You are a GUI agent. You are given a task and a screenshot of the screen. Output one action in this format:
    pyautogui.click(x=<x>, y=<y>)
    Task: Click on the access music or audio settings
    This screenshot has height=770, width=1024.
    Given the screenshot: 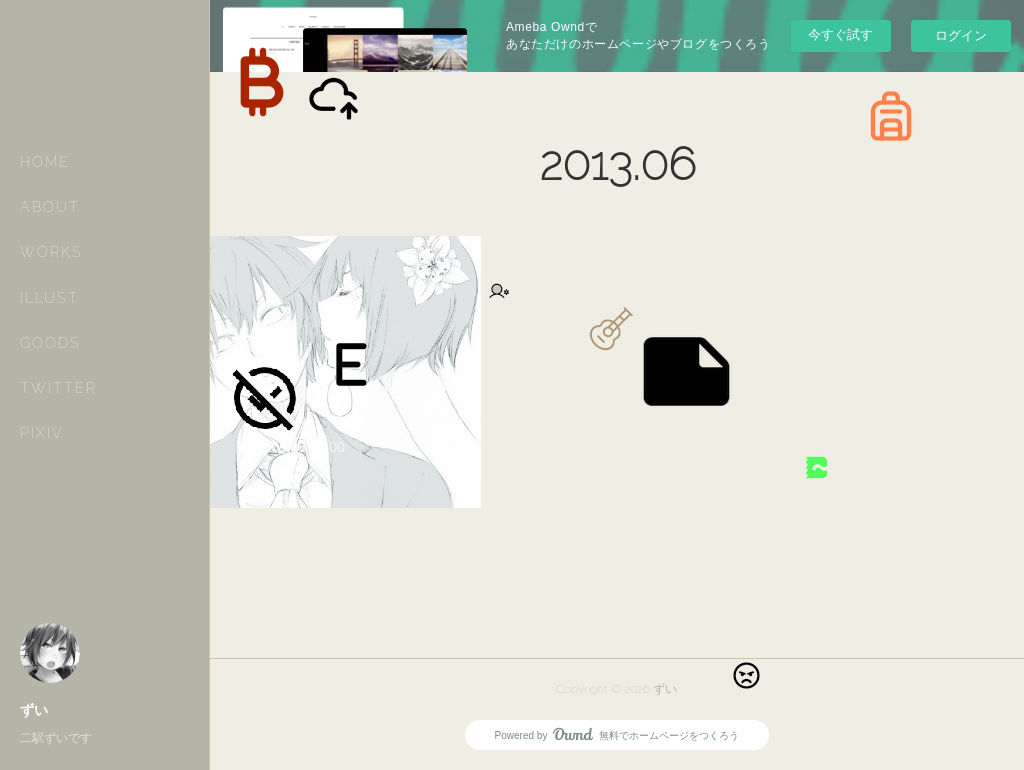 What is the action you would take?
    pyautogui.click(x=611, y=329)
    